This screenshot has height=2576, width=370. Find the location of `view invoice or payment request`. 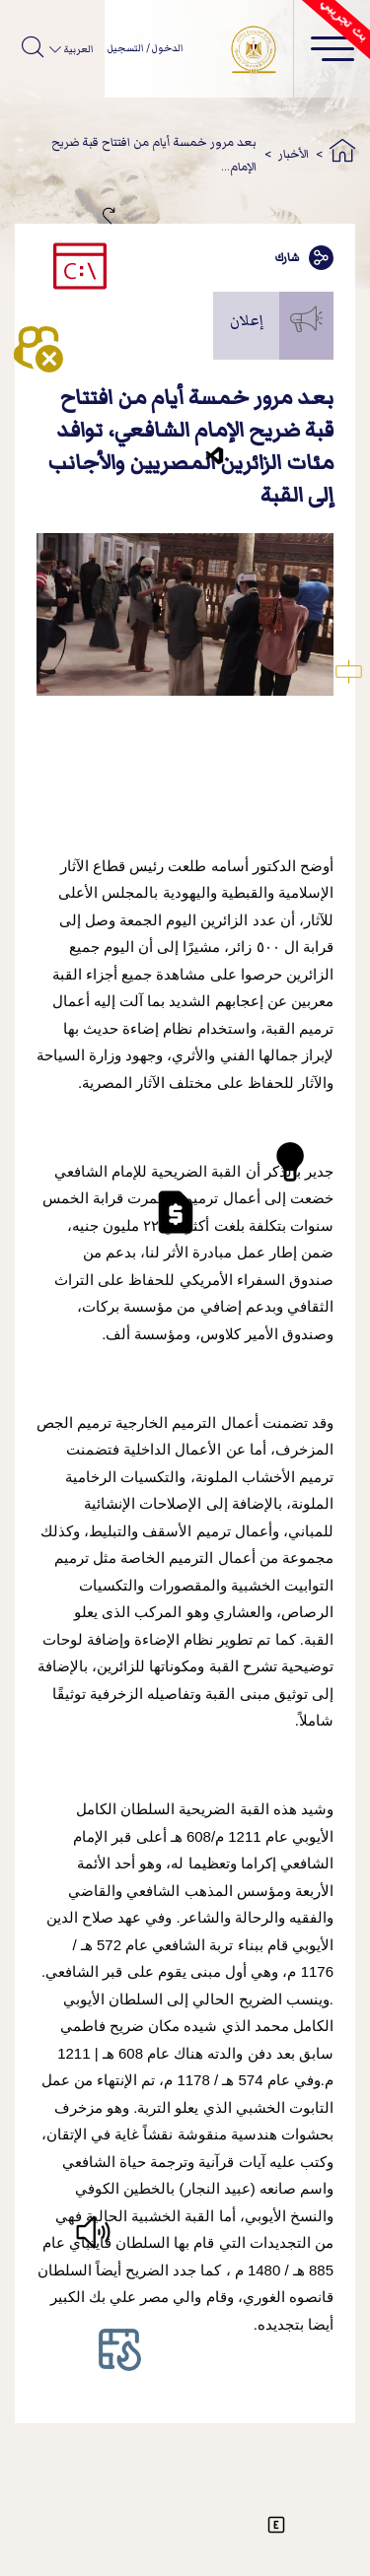

view invoice or payment request is located at coordinates (176, 1212).